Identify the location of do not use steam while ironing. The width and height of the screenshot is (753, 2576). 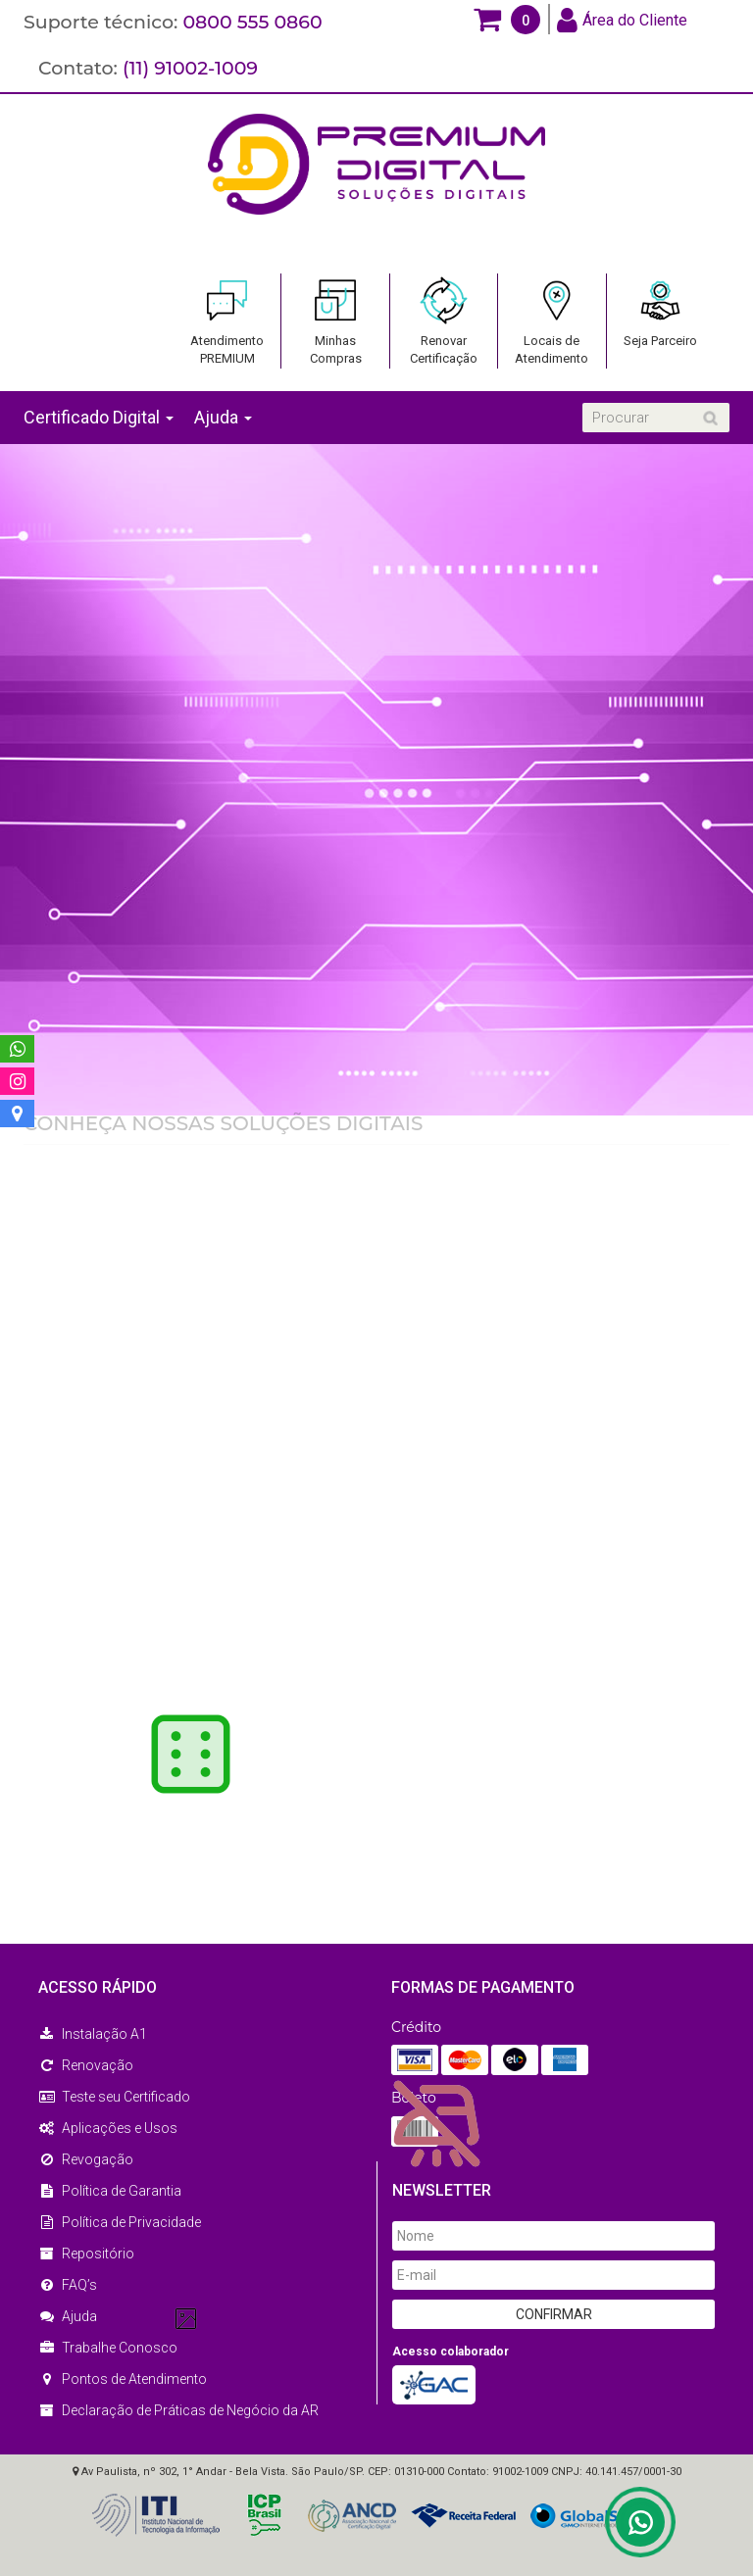
(436, 2123).